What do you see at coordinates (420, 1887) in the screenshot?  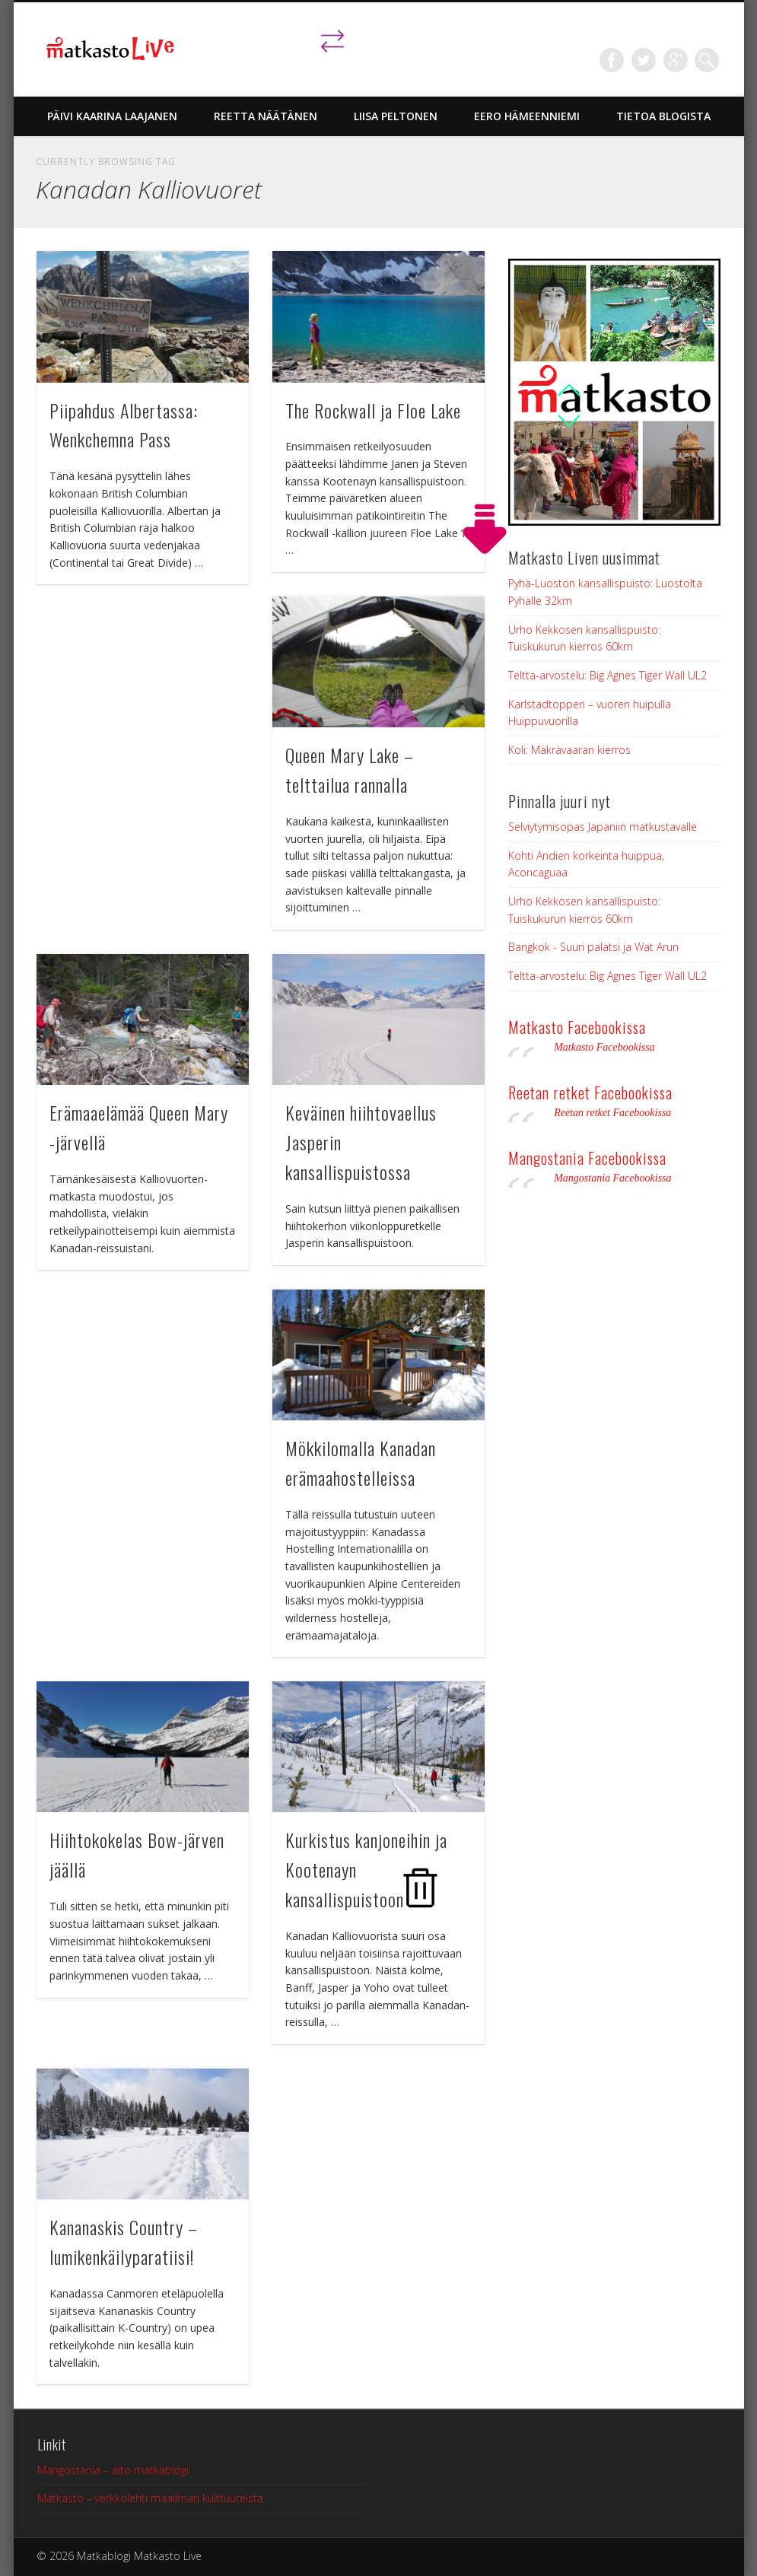 I see `delete selected item` at bounding box center [420, 1887].